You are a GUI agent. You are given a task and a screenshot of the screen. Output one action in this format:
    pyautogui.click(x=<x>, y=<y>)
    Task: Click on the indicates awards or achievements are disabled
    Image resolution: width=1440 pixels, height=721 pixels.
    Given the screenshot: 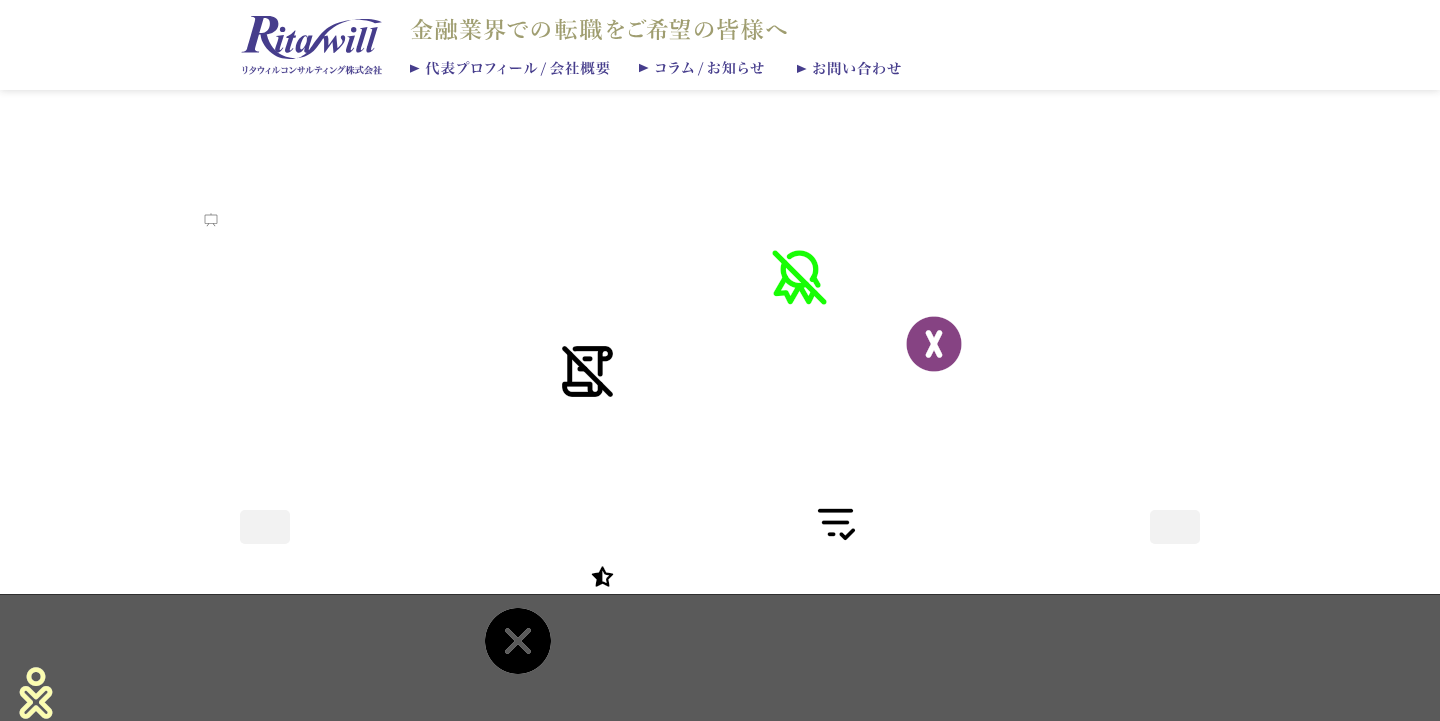 What is the action you would take?
    pyautogui.click(x=799, y=277)
    